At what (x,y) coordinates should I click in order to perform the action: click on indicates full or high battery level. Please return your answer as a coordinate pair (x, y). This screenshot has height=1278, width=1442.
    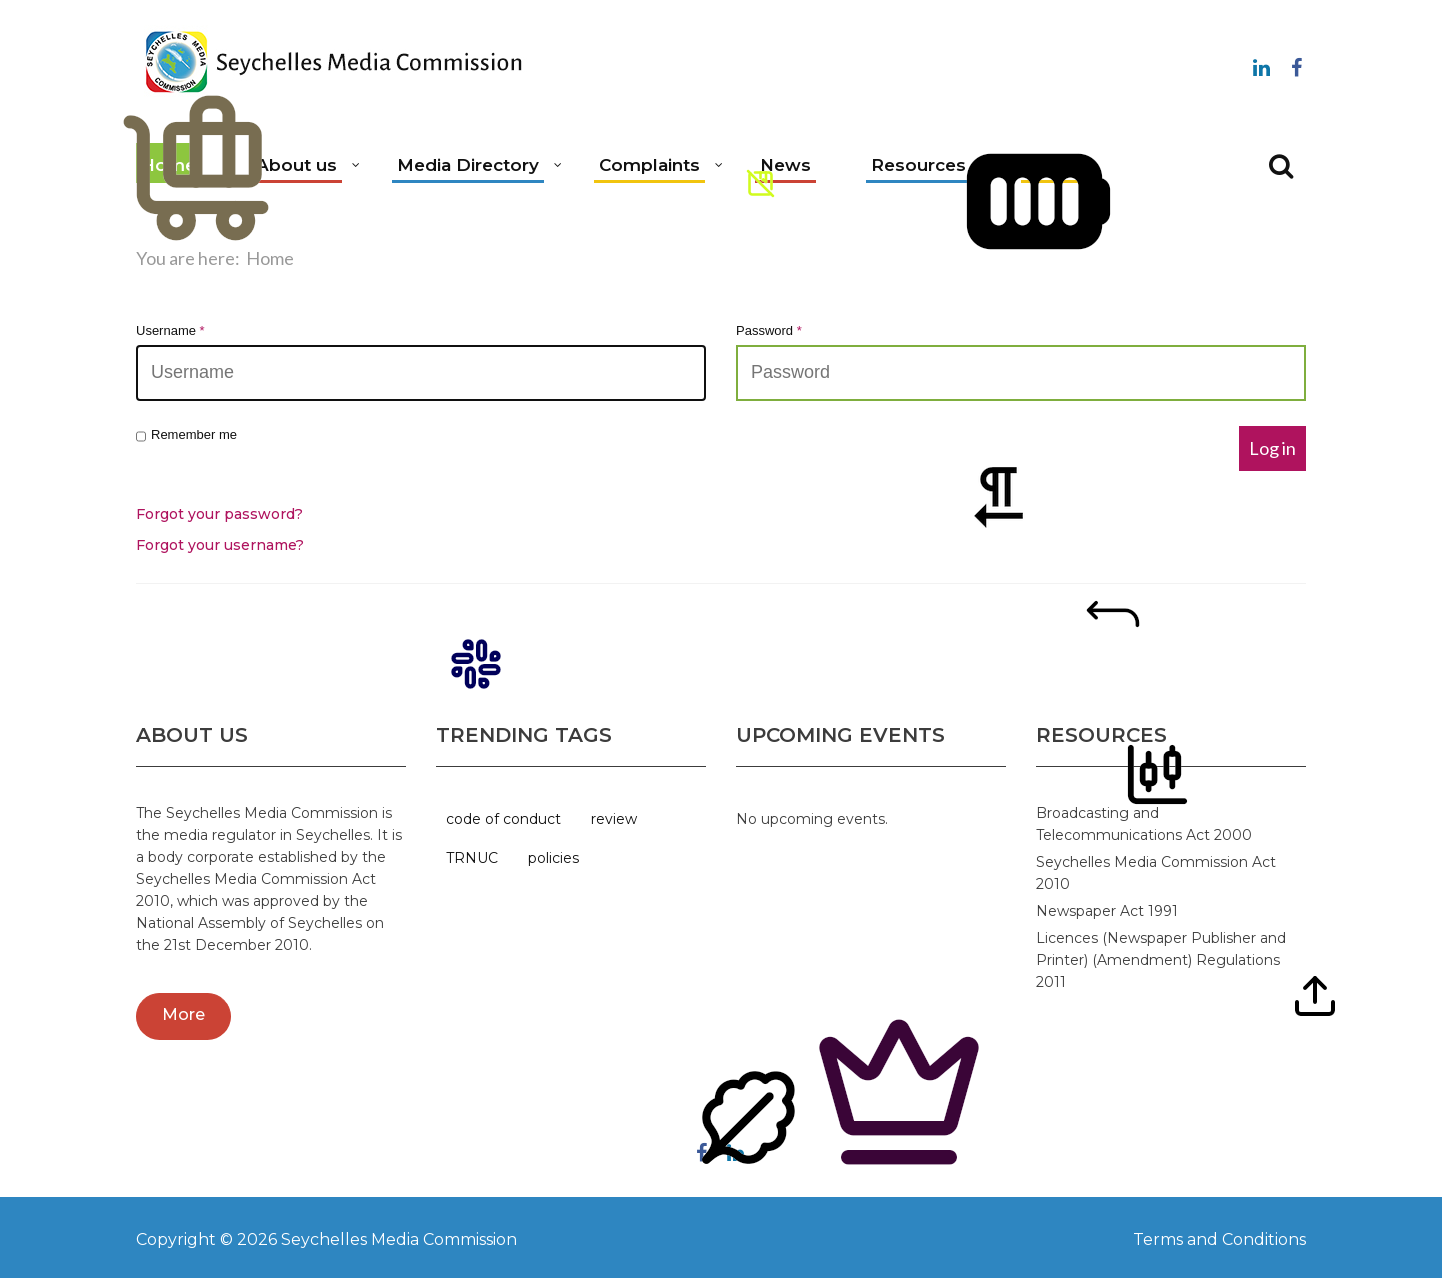
    Looking at the image, I should click on (1038, 201).